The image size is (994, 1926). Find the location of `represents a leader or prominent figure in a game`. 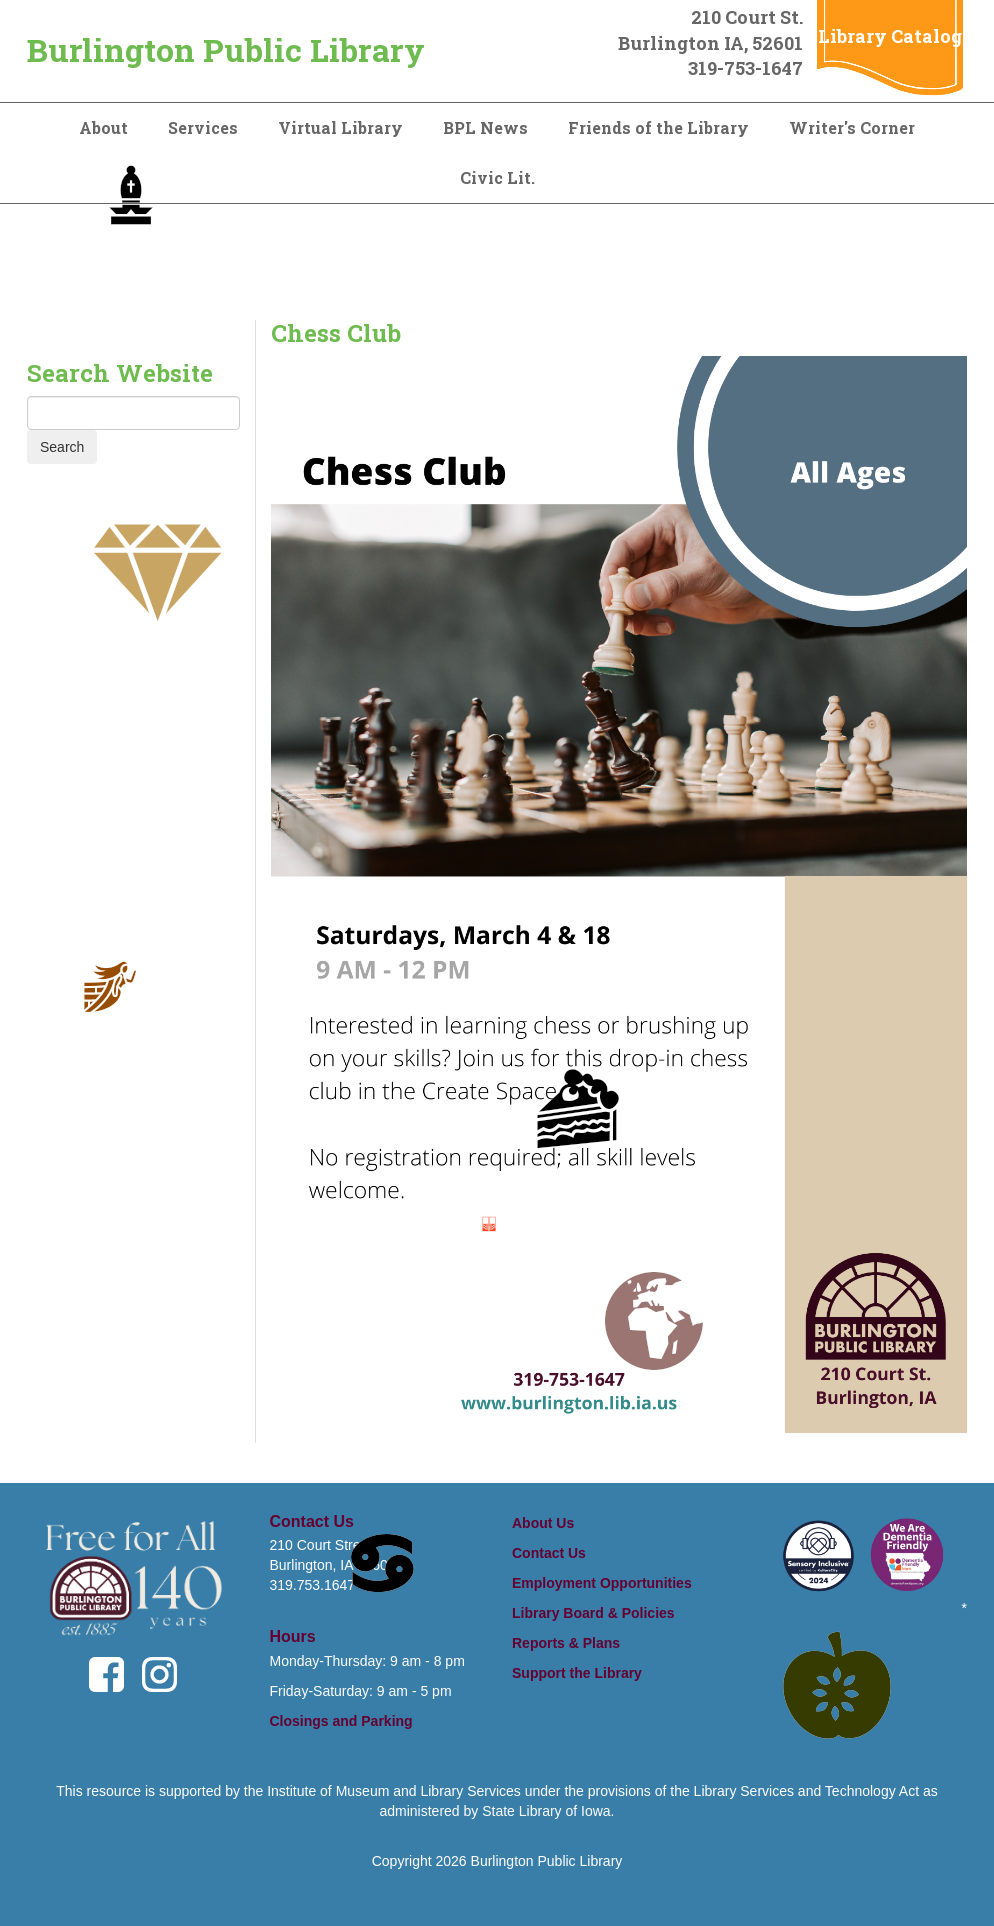

represents a leader or prominent figure in a game is located at coordinates (110, 986).